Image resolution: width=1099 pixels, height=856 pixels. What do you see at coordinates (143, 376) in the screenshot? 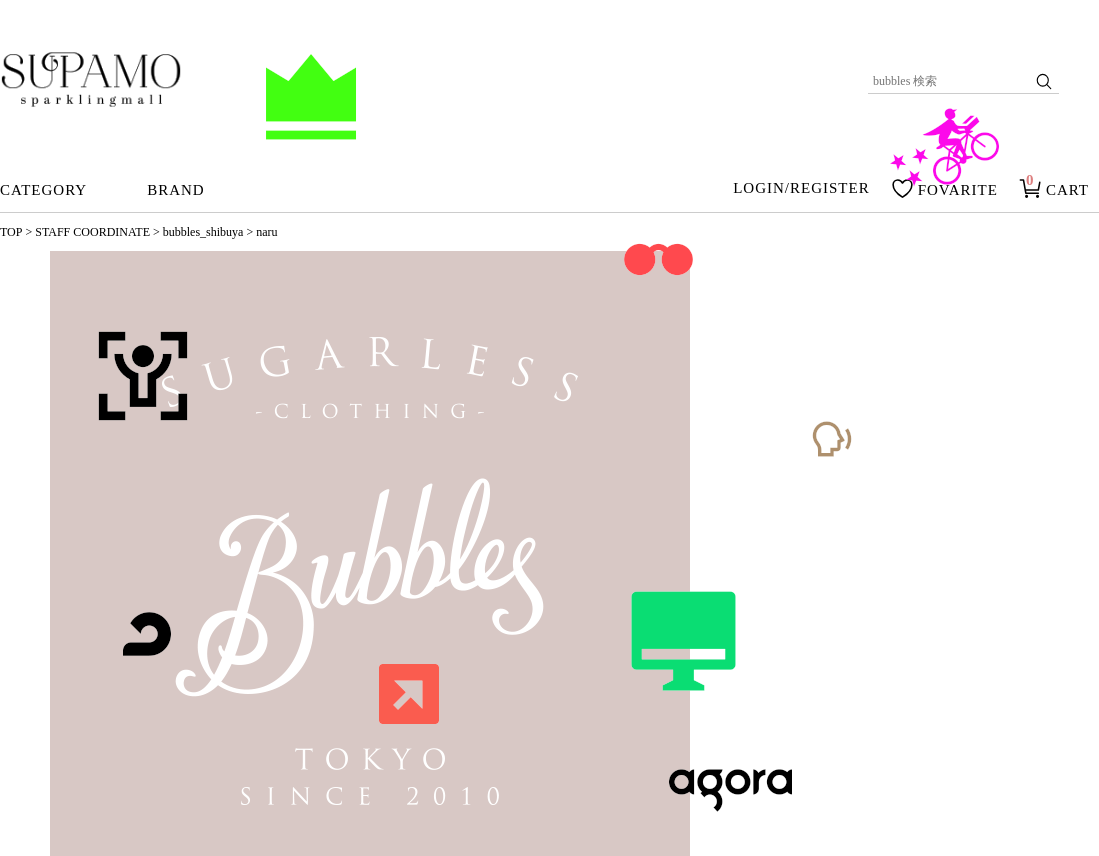
I see `scan or verify user identity` at bounding box center [143, 376].